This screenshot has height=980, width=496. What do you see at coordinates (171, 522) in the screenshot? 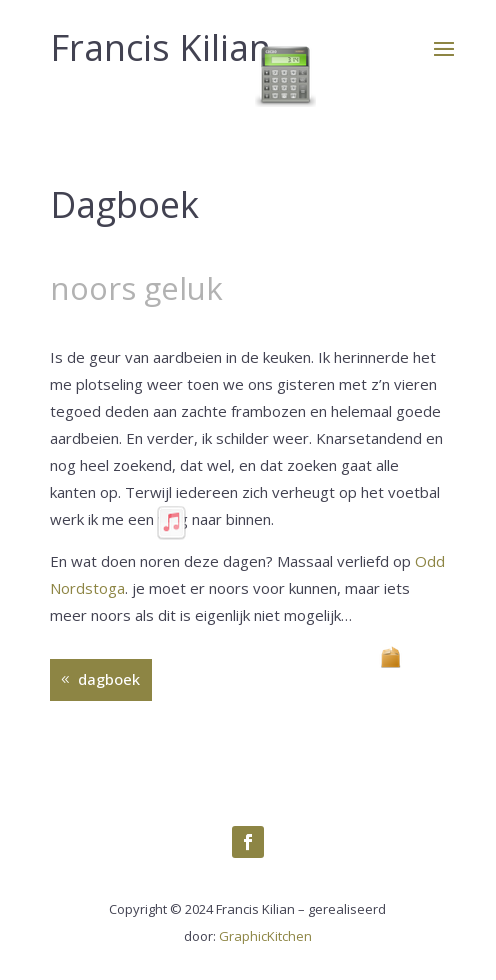
I see `an audio or music file` at bounding box center [171, 522].